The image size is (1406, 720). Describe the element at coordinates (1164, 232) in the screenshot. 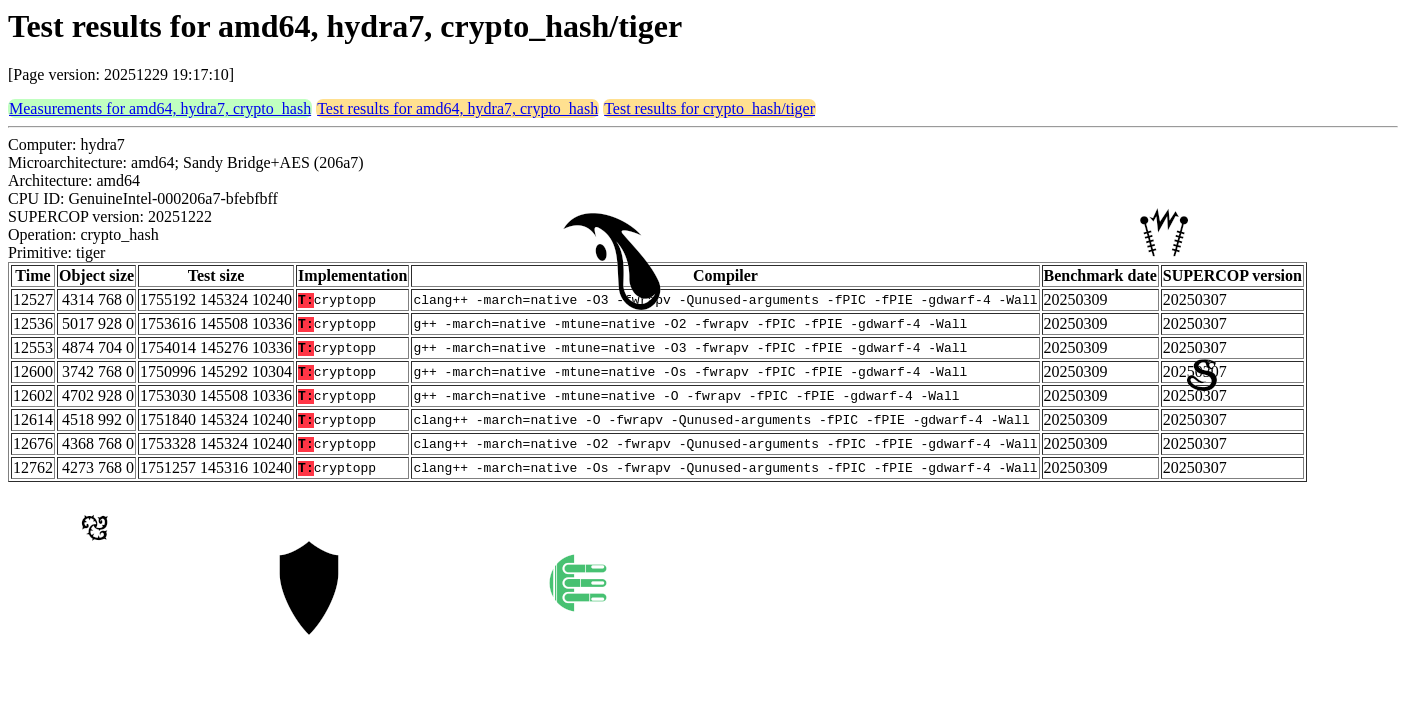

I see `indicates electrical discharge or power surge` at that location.